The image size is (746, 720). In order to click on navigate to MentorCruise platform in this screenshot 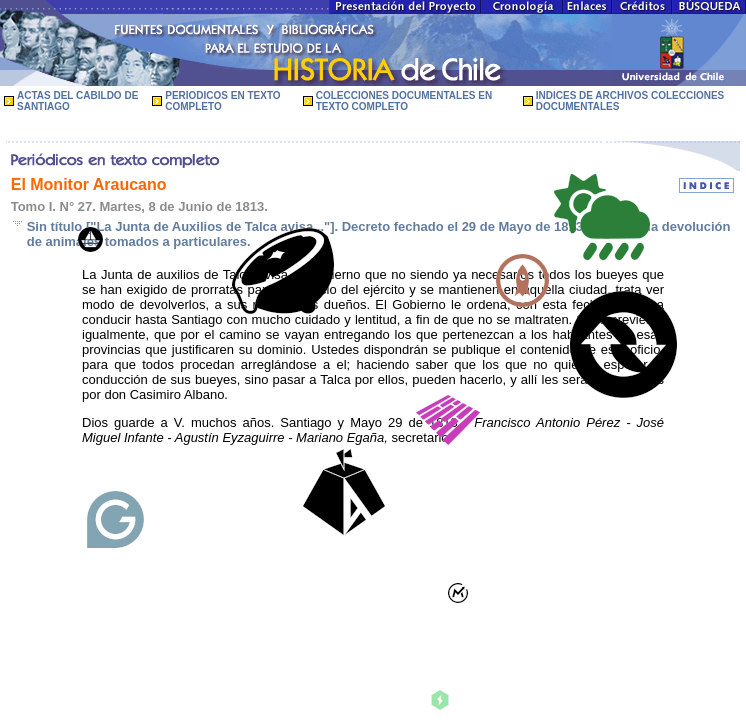, I will do `click(90, 239)`.